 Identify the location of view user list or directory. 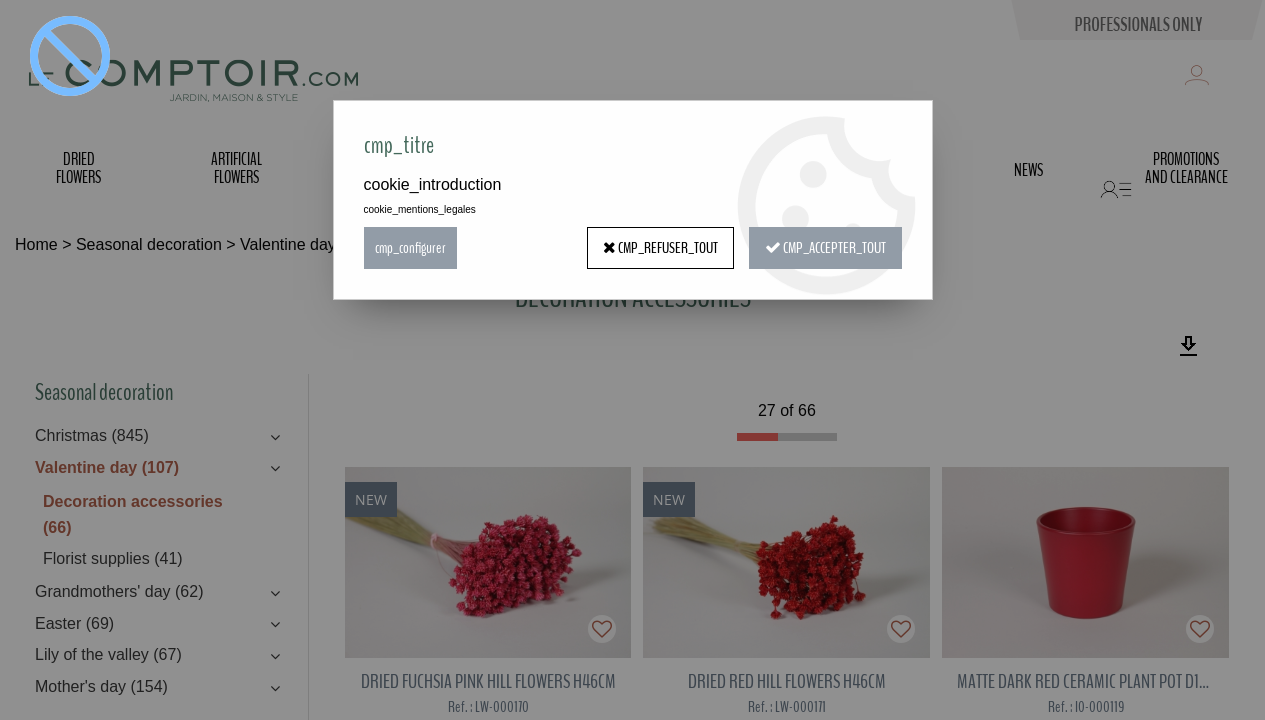
(1115, 189).